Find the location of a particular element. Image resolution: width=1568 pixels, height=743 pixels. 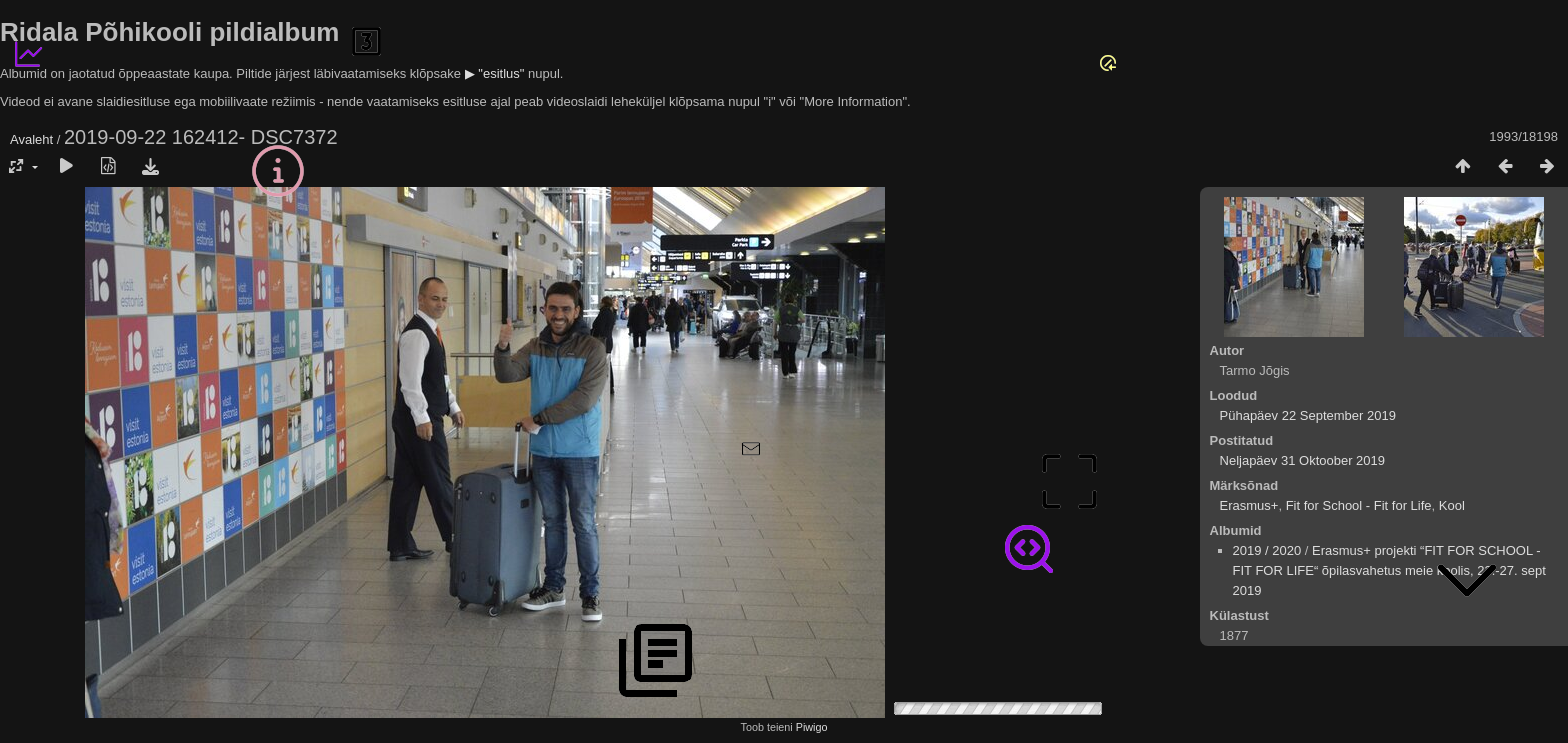

expand a dropdown menu or collapsible section is located at coordinates (1467, 581).